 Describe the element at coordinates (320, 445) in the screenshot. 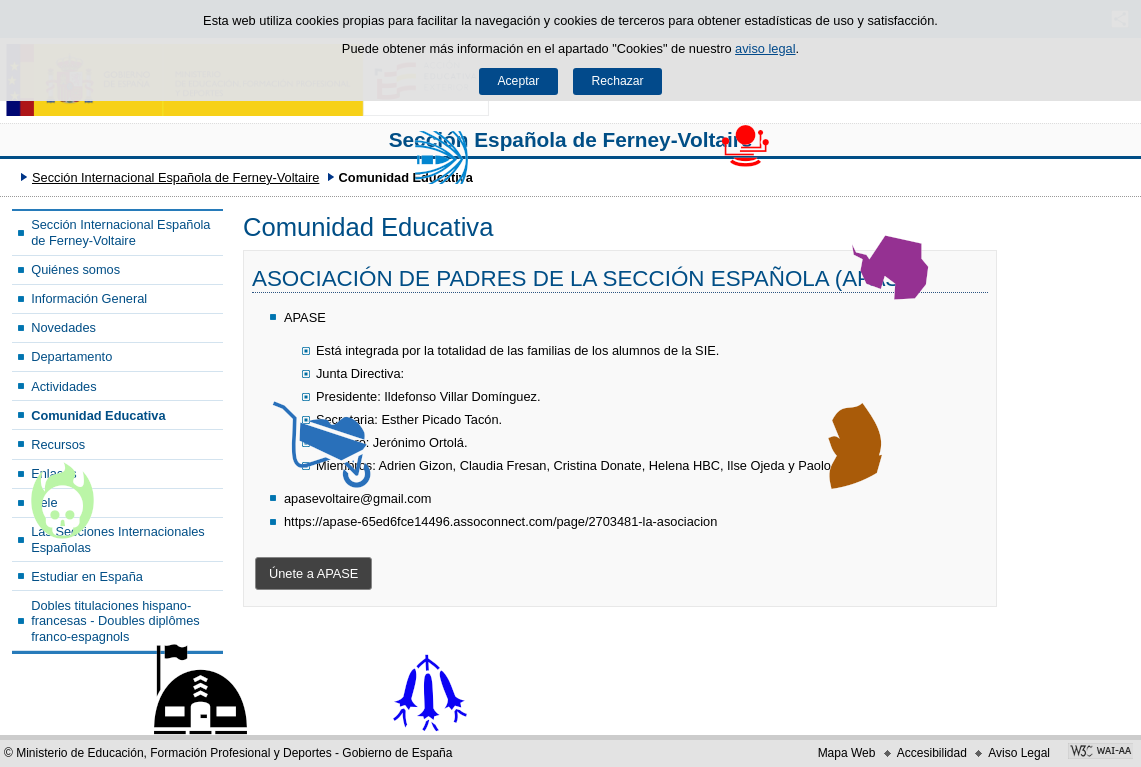

I see `access gardening or landscaping tools` at that location.